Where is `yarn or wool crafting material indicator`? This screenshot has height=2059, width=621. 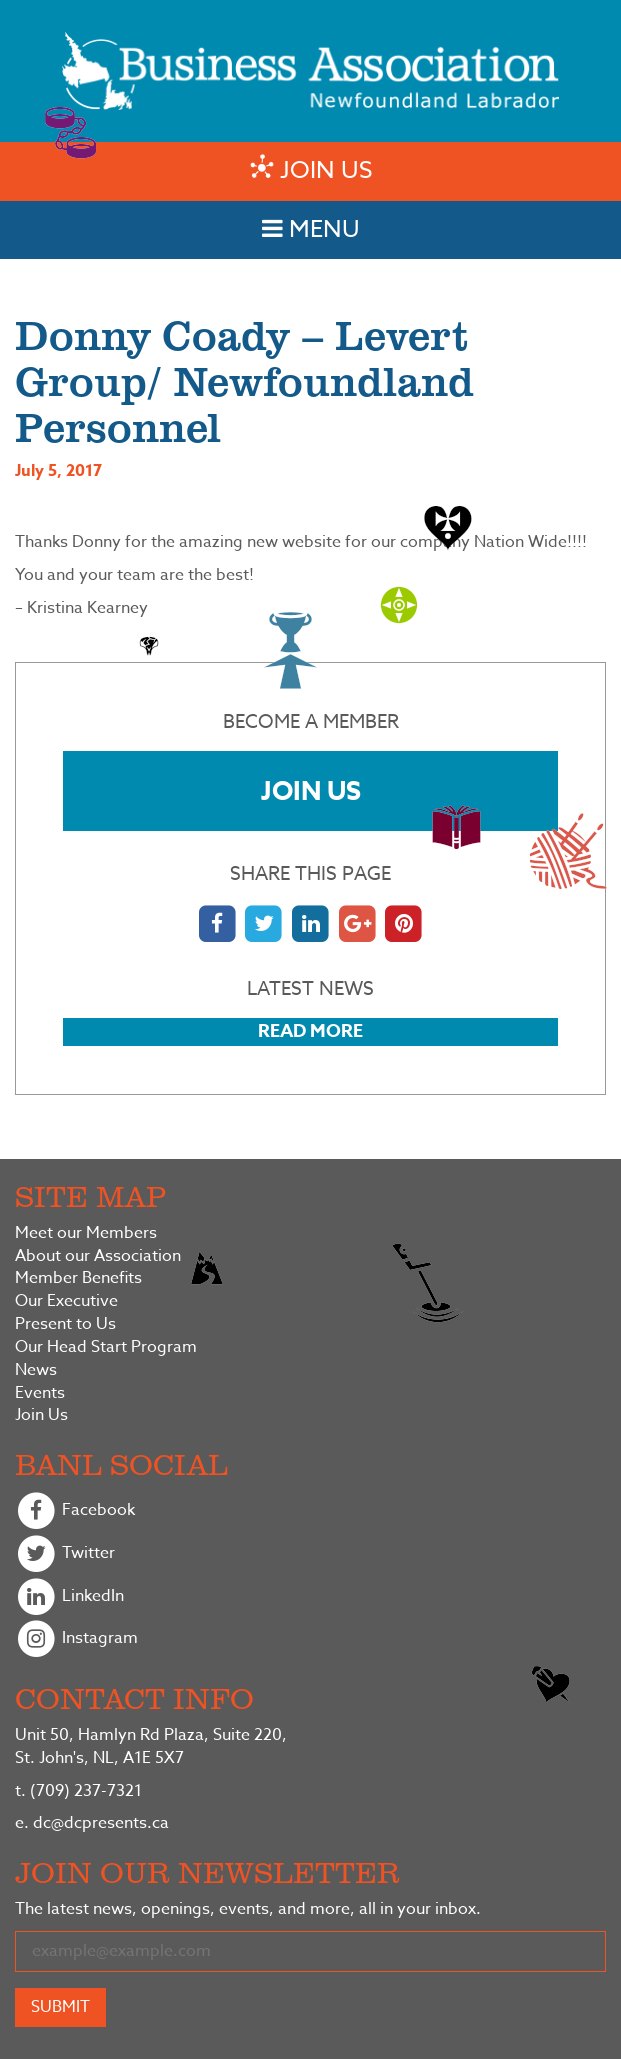
yarn or wool crafting material indicator is located at coordinates (569, 851).